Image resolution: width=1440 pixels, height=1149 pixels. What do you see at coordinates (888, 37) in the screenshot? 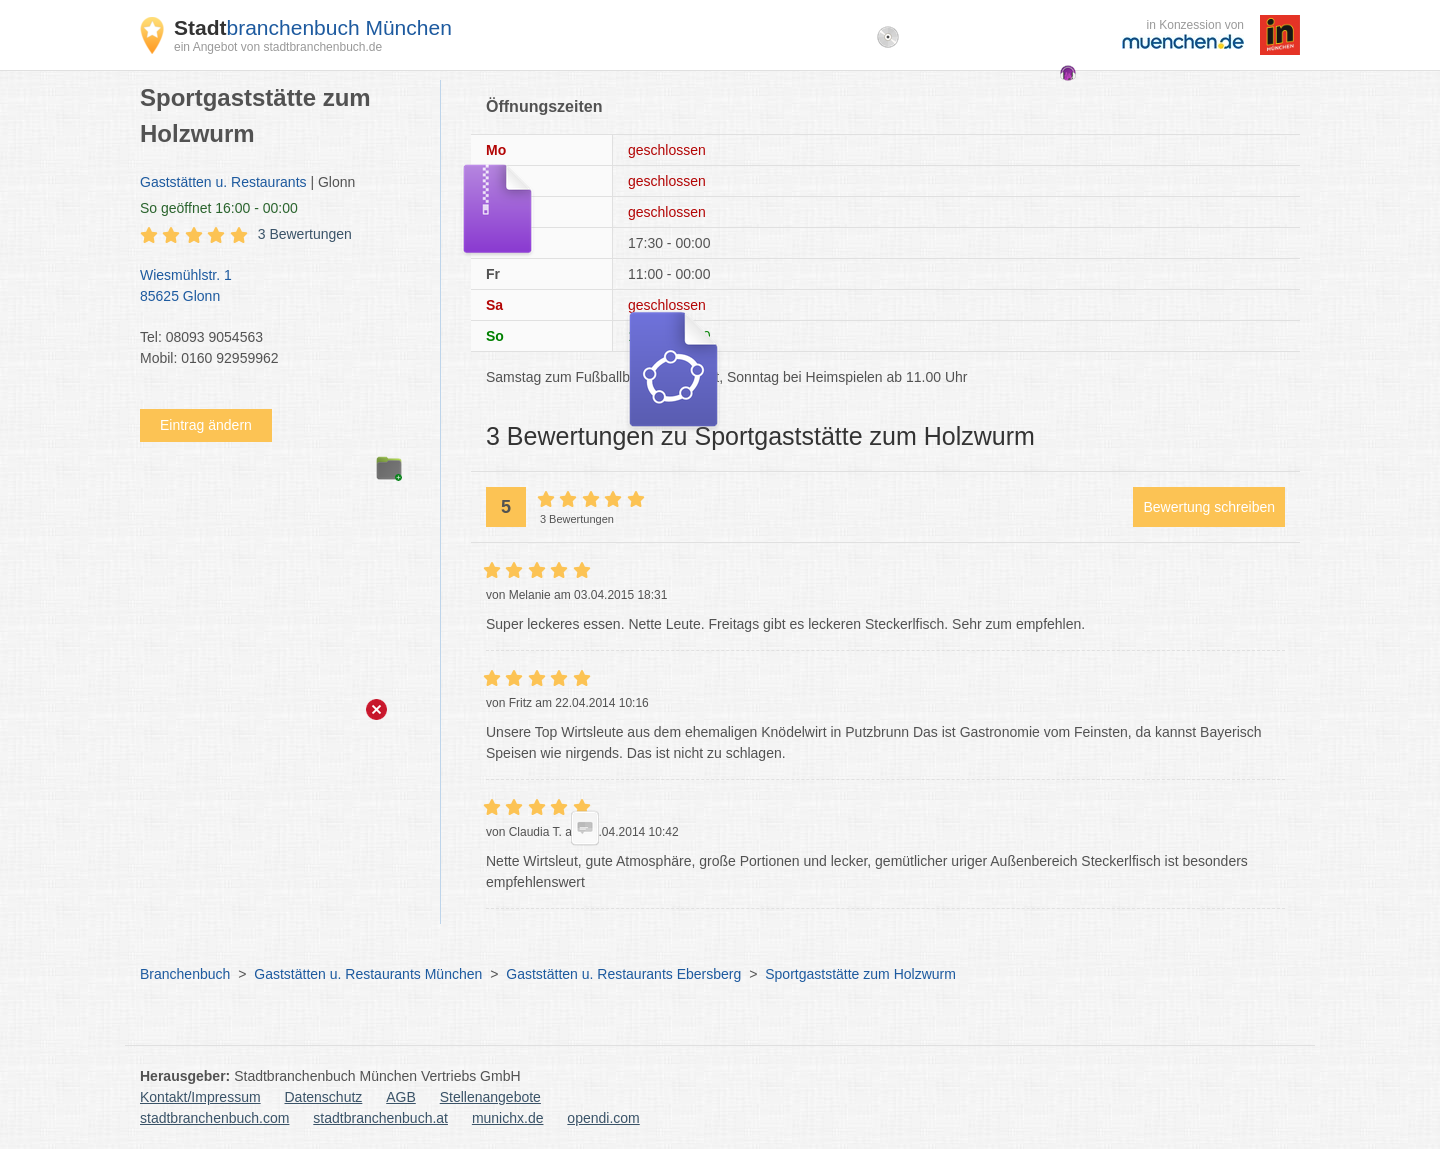
I see `access CD/DVD drive` at bounding box center [888, 37].